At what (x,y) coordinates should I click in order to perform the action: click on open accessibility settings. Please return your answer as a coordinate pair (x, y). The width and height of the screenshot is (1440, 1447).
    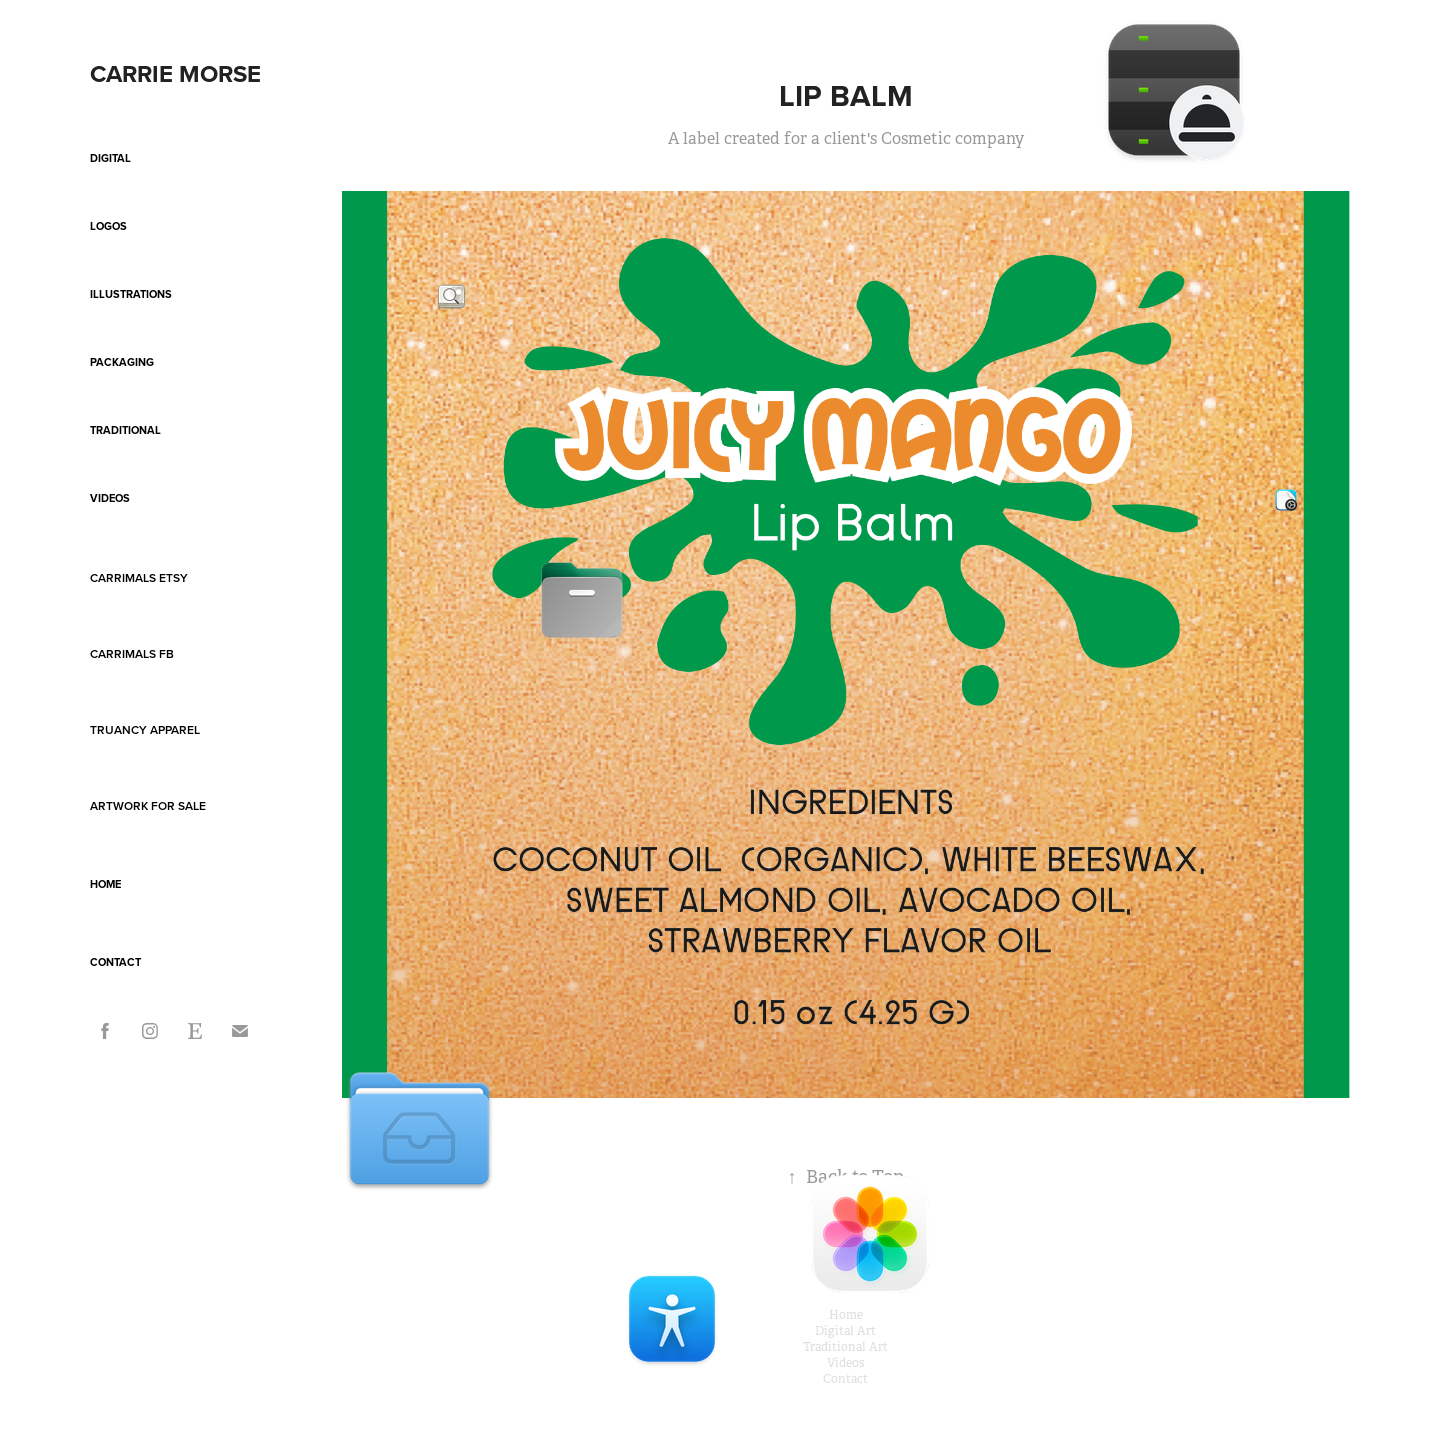
    Looking at the image, I should click on (672, 1319).